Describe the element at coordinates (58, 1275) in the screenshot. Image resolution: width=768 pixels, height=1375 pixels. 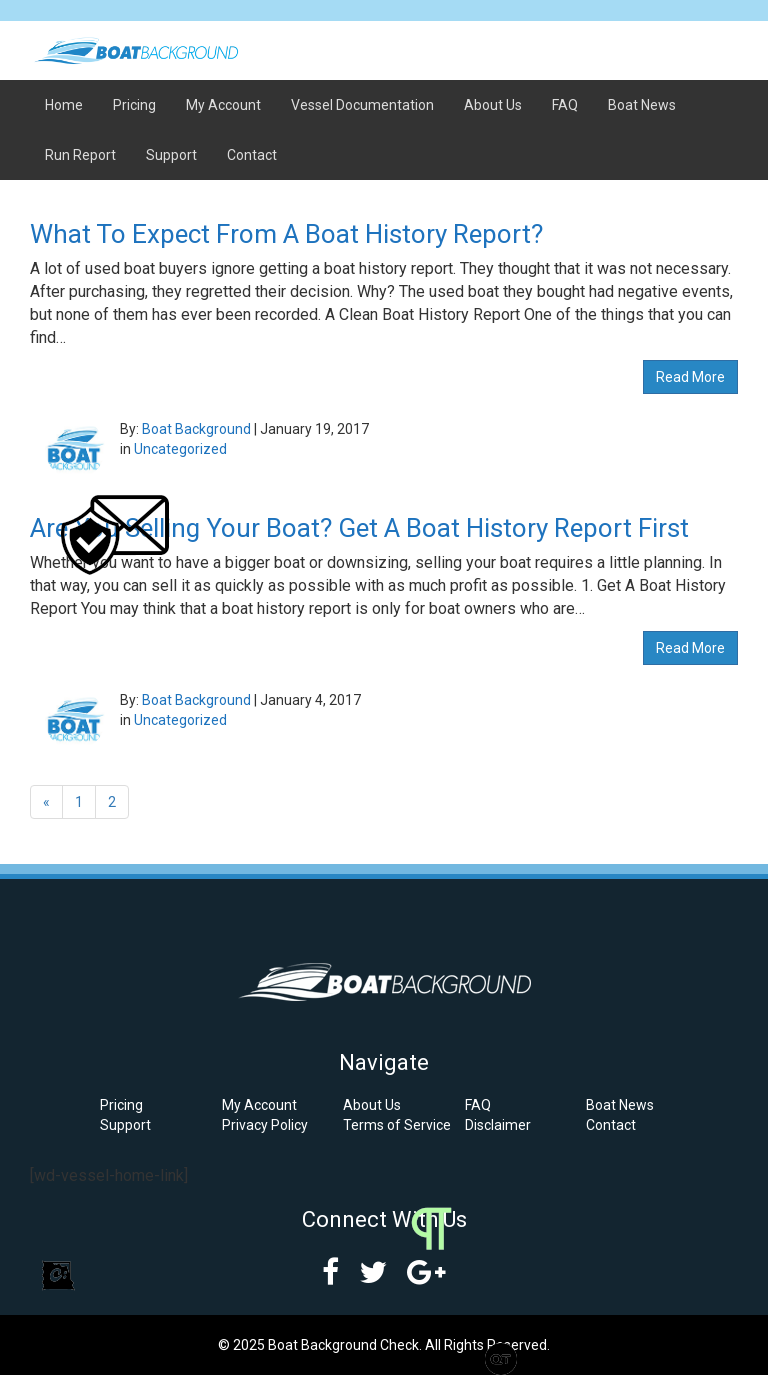
I see `chocolatey package manager logo` at that location.